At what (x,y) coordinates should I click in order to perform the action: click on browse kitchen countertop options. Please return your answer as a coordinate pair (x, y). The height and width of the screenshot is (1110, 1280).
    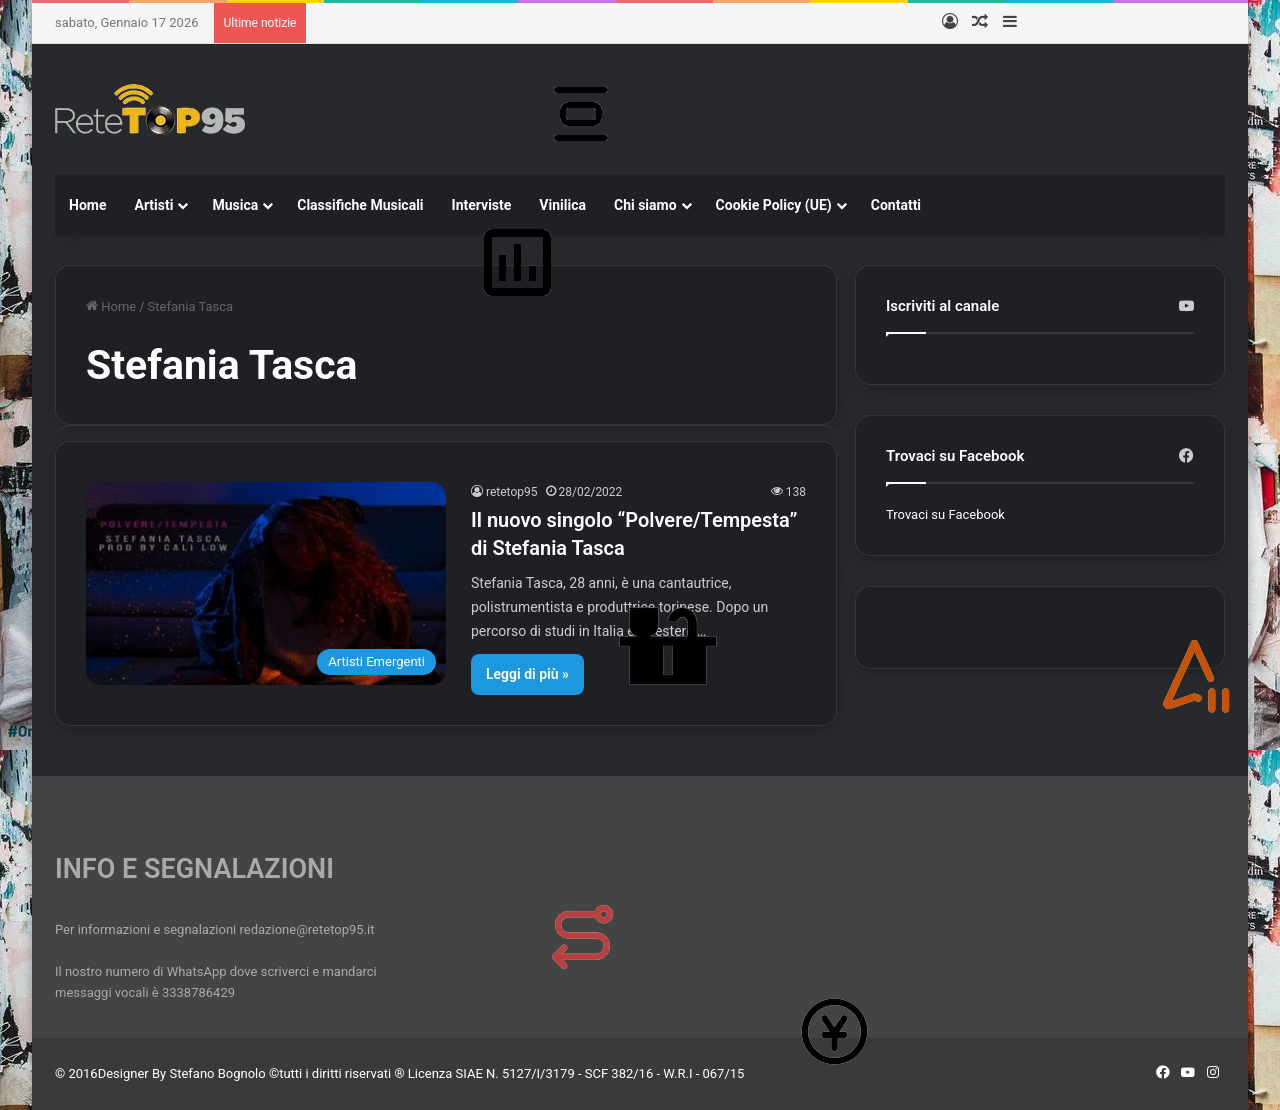
    Looking at the image, I should click on (668, 646).